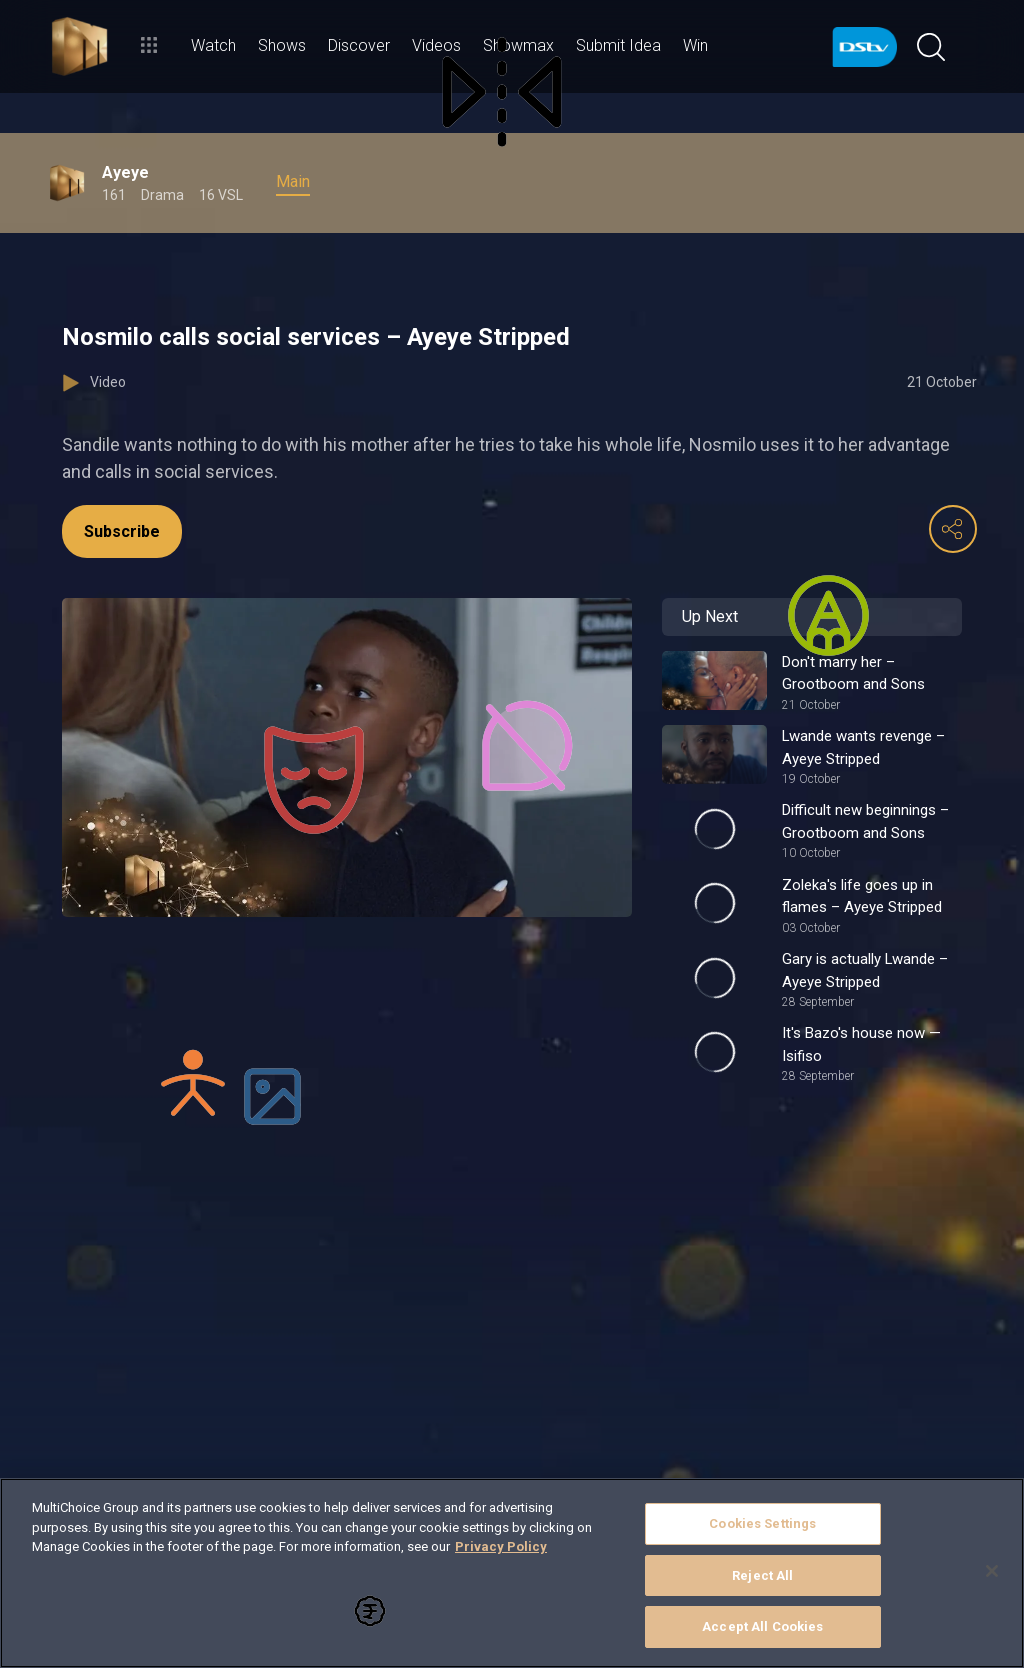  What do you see at coordinates (193, 1084) in the screenshot?
I see `view user profile` at bounding box center [193, 1084].